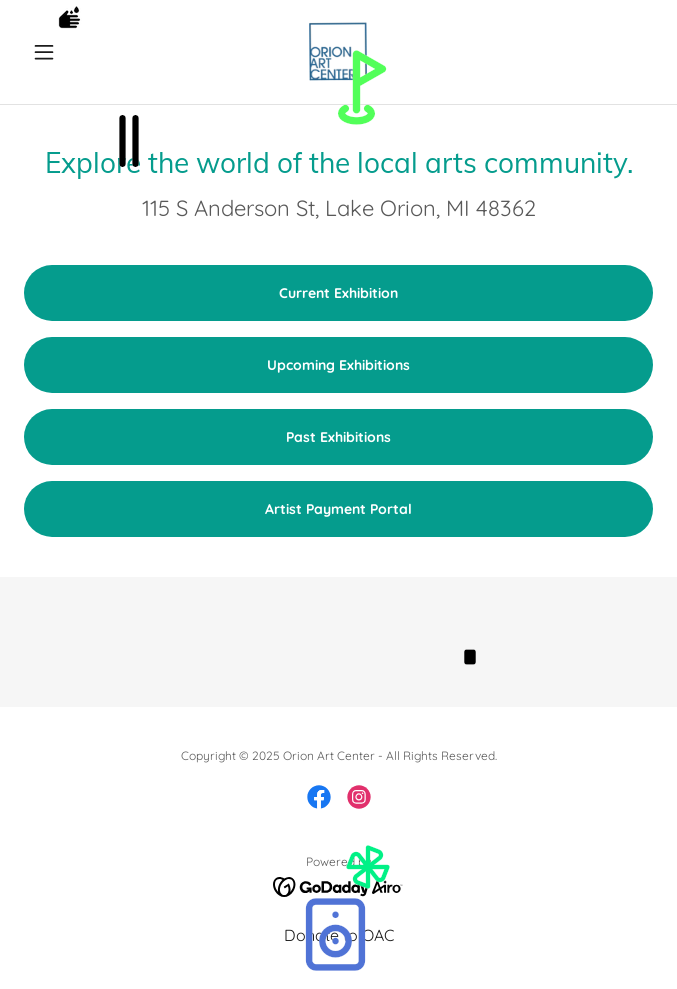  Describe the element at coordinates (335, 934) in the screenshot. I see `adjust audio output settings` at that location.